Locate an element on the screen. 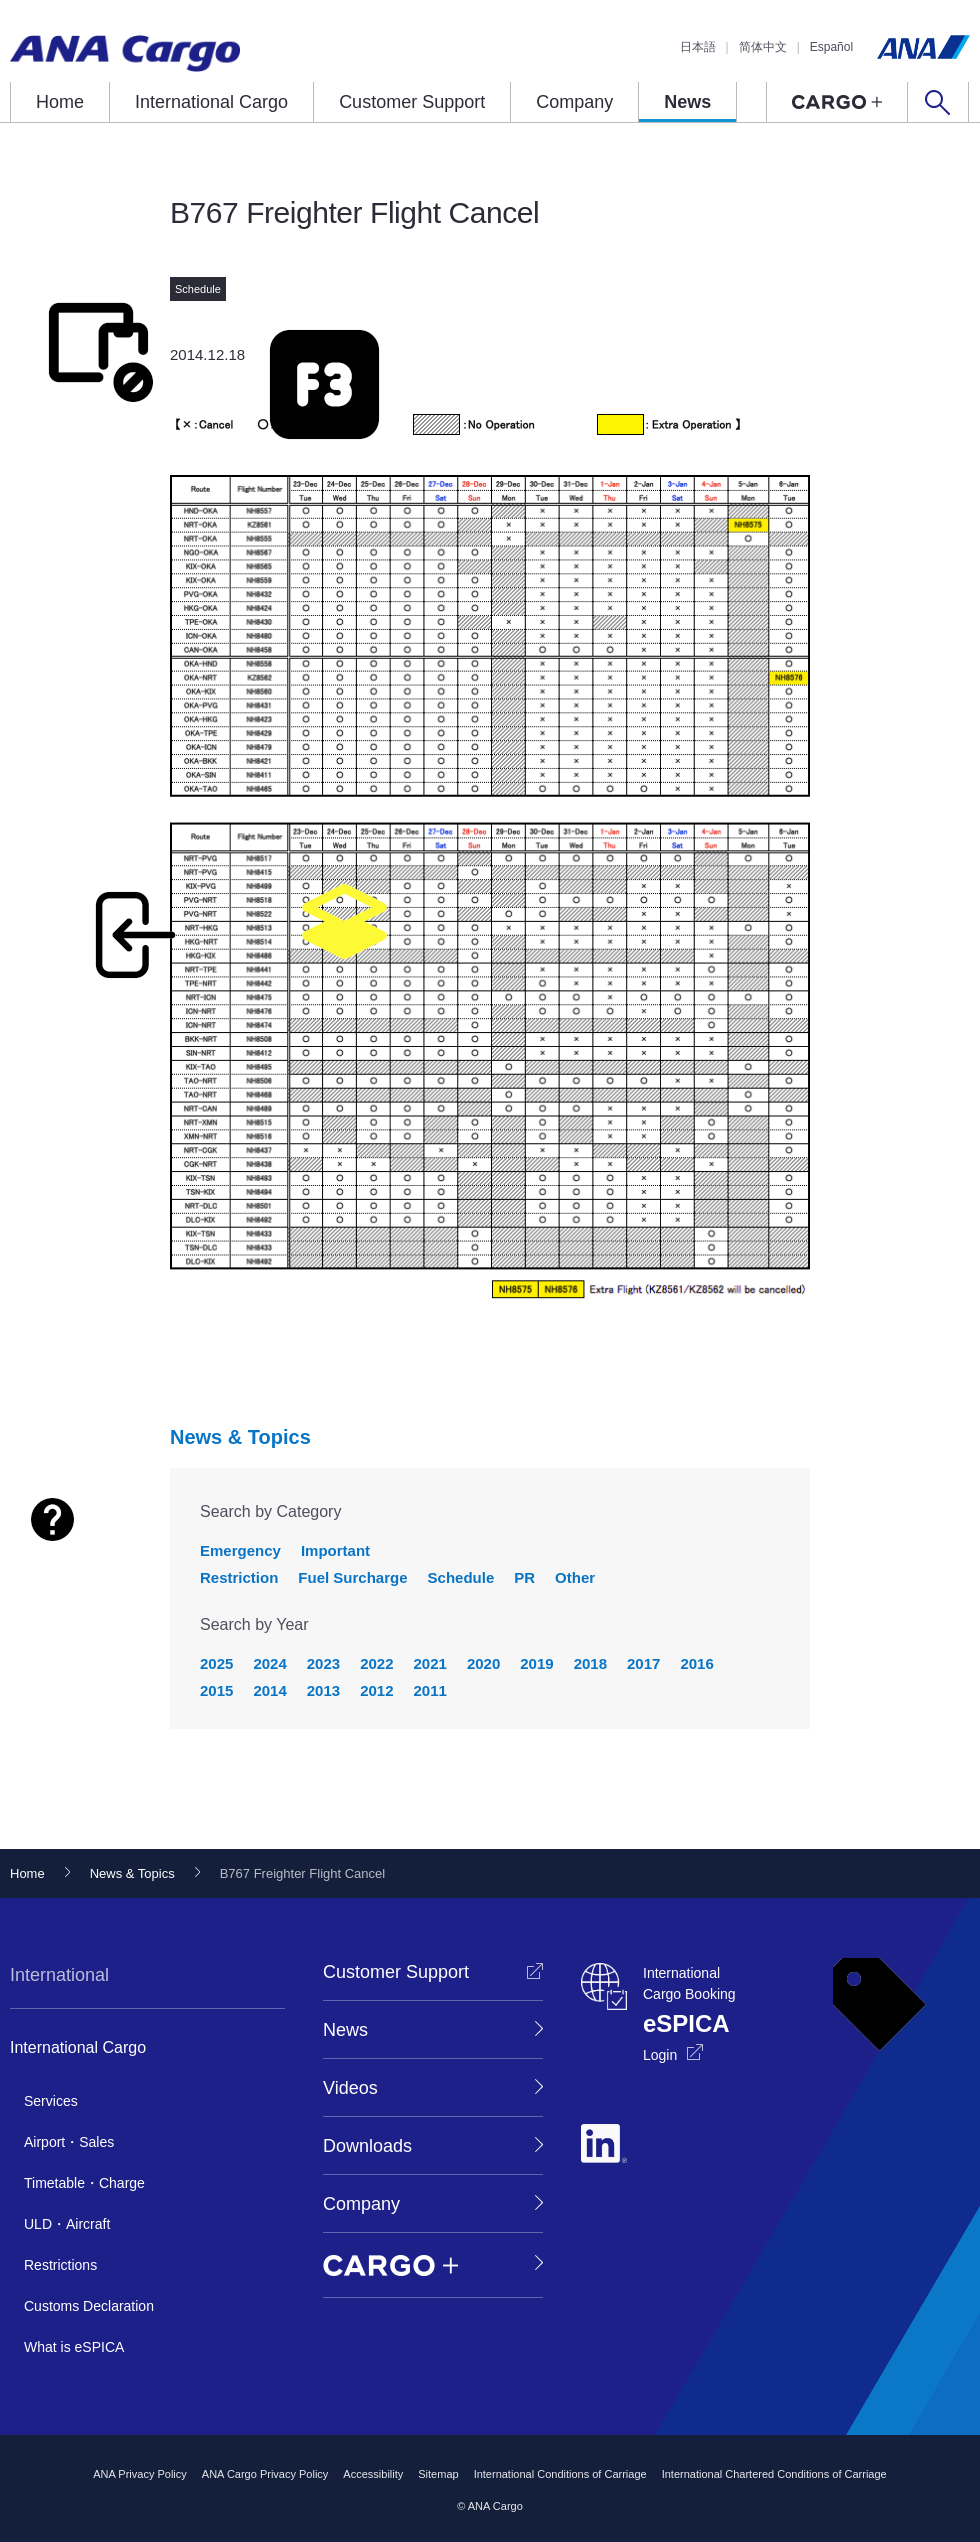 This screenshot has height=2542, width=980. send layer backward in the stack is located at coordinates (344, 921).